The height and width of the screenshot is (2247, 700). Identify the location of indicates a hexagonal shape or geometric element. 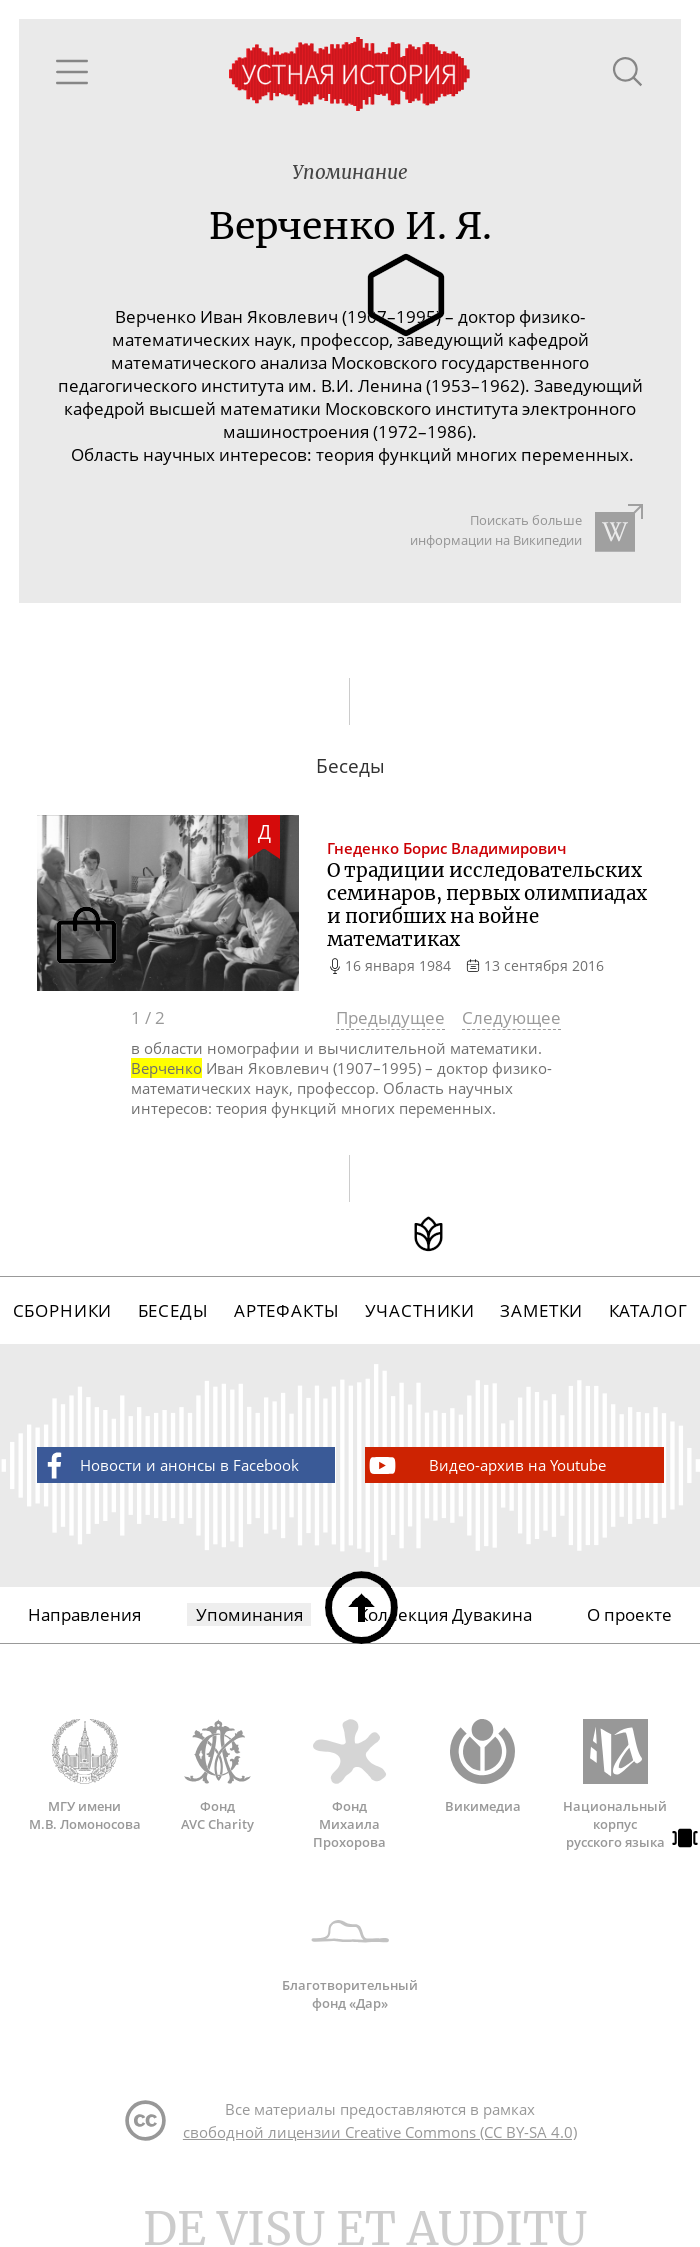
(406, 295).